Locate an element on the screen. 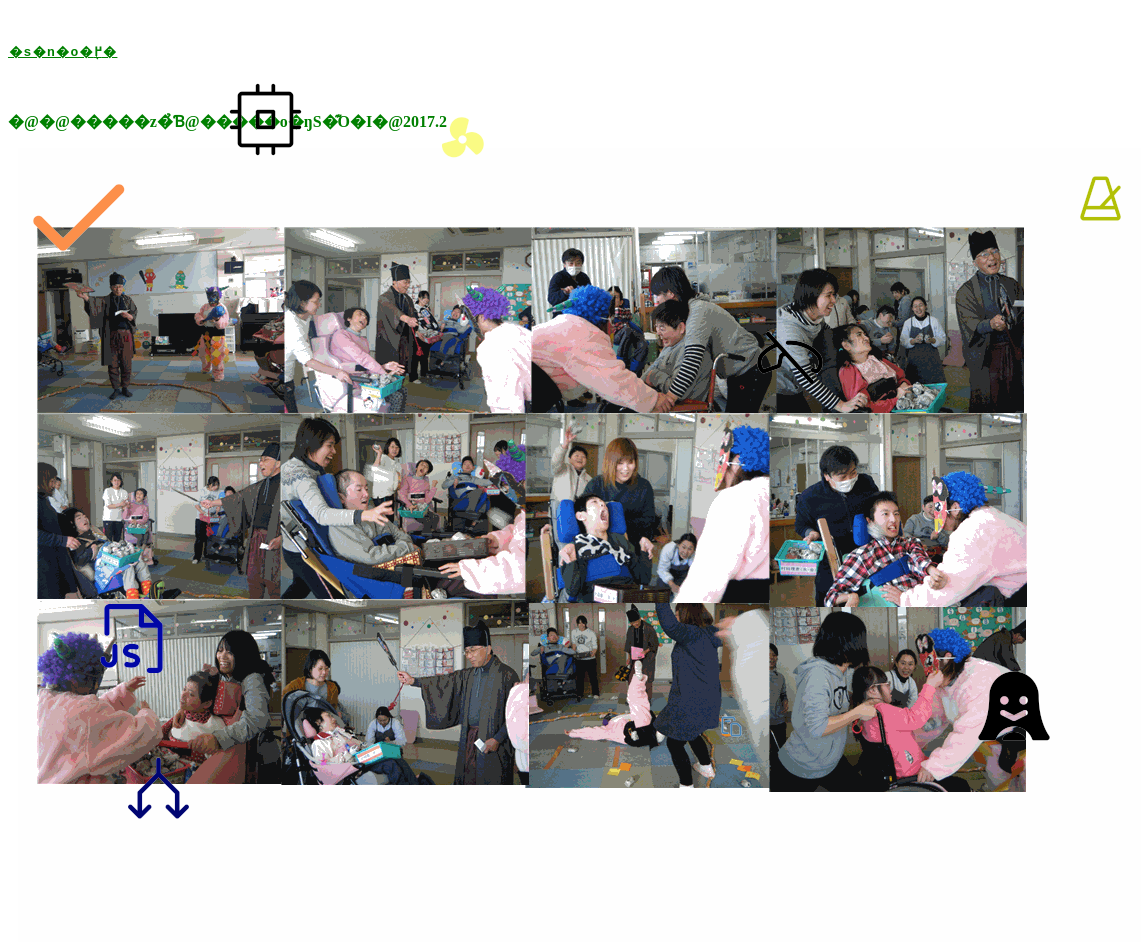  indicates Linux operating system compatibility is located at coordinates (1014, 710).